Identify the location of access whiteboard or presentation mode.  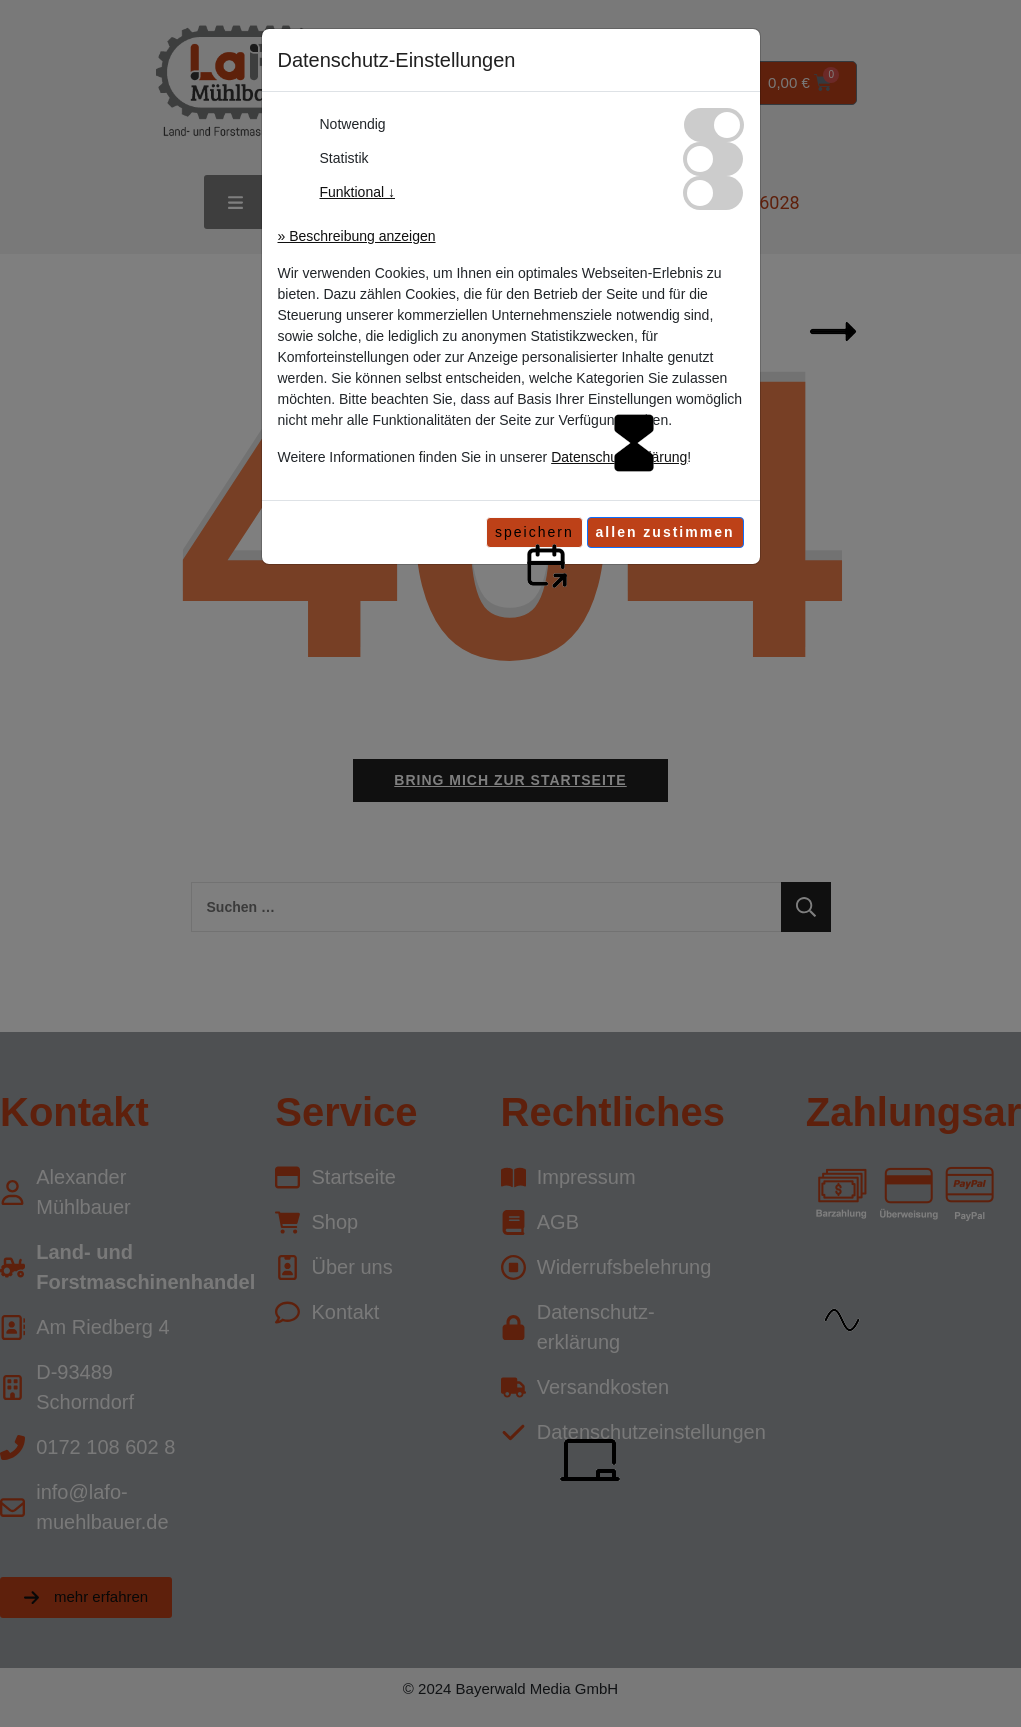
(590, 1461).